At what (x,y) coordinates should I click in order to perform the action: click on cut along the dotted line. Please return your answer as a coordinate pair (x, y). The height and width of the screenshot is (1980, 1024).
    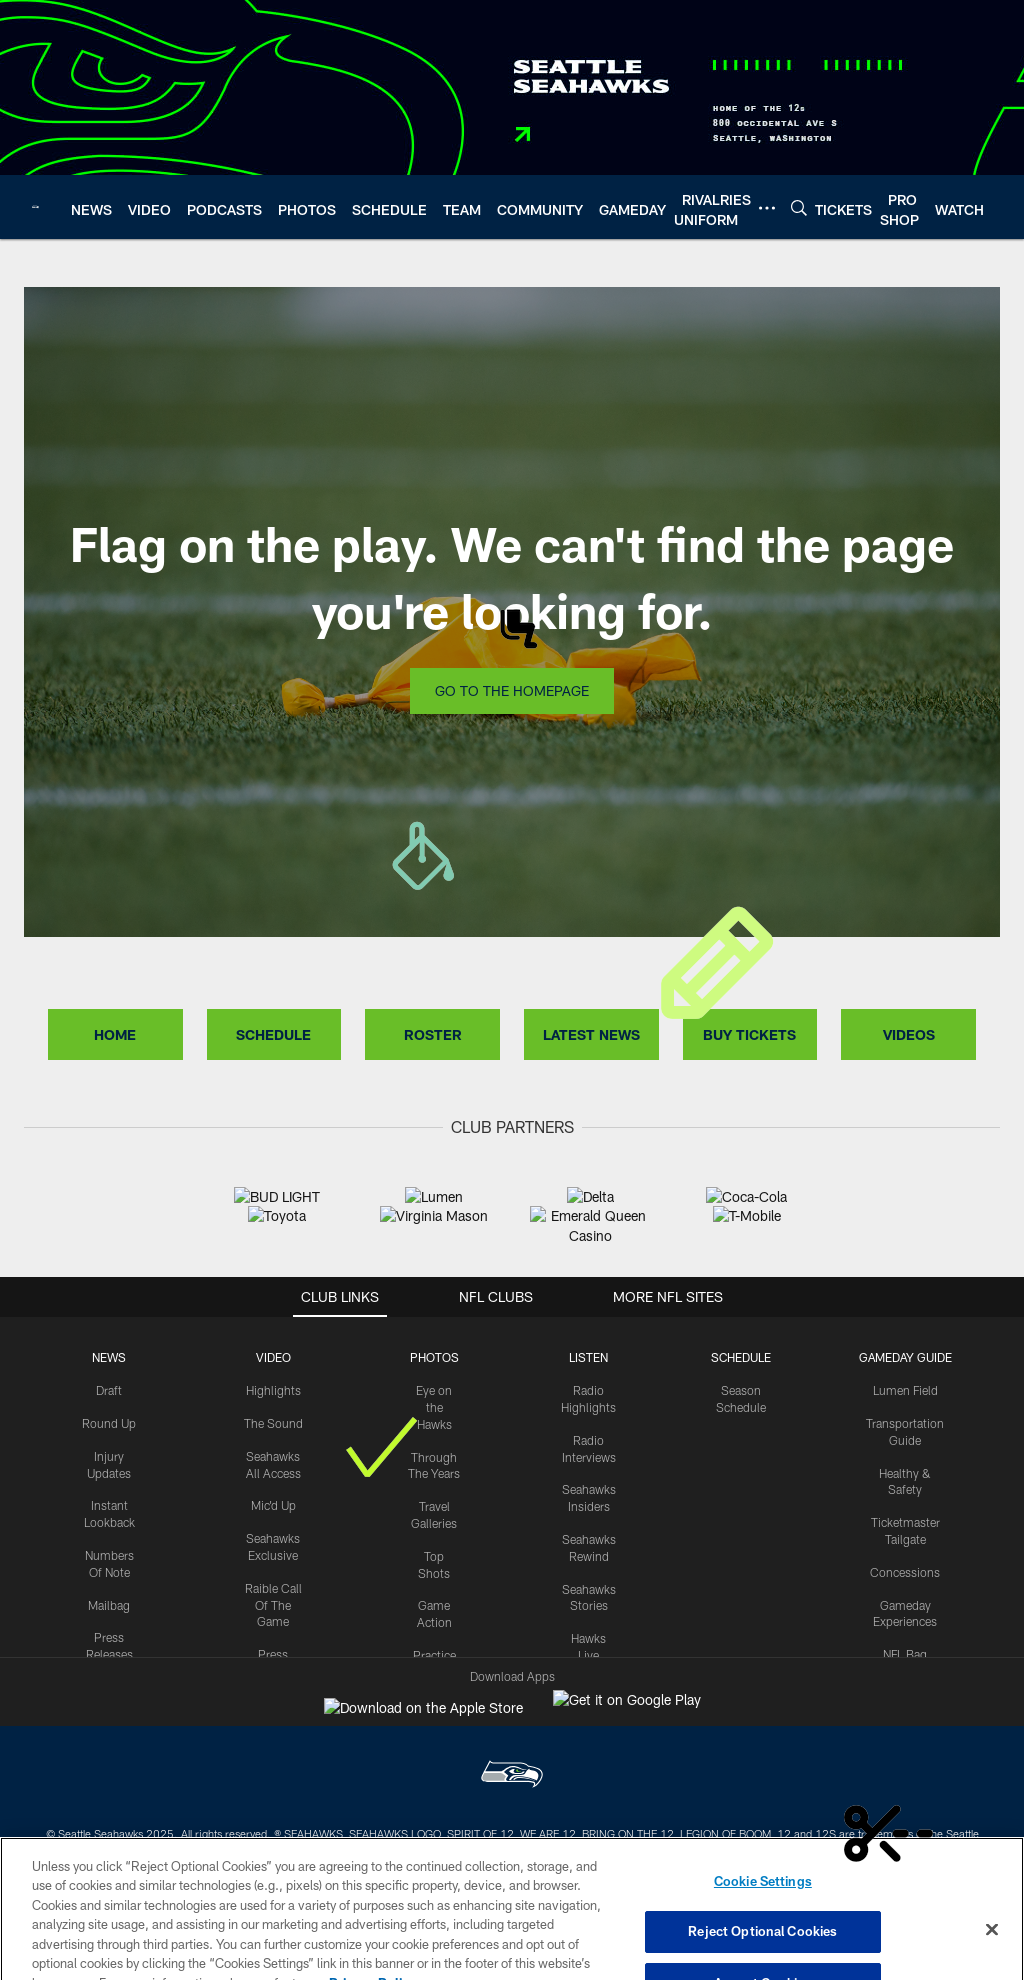
    Looking at the image, I should click on (888, 1833).